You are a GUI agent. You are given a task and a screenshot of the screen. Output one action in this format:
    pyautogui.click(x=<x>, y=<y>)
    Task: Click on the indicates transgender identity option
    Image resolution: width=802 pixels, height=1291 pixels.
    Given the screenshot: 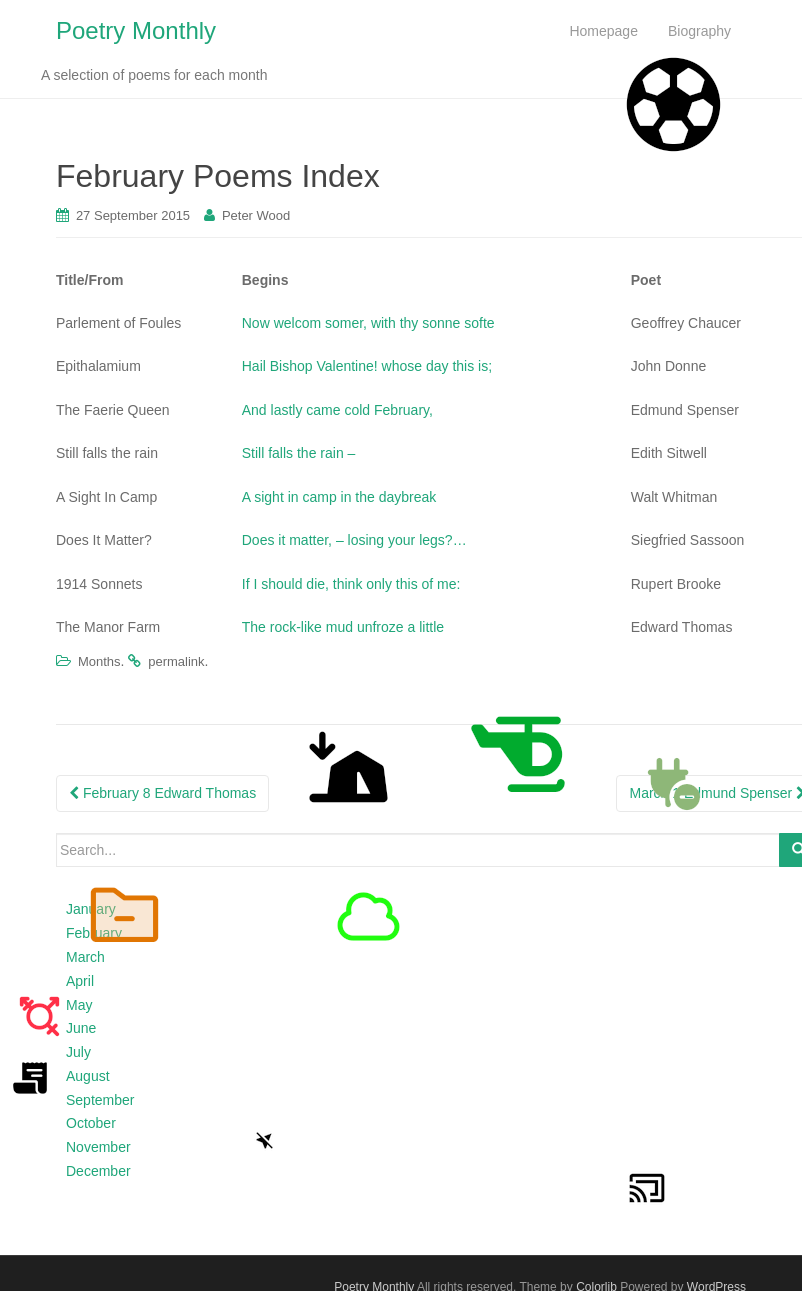 What is the action you would take?
    pyautogui.click(x=39, y=1016)
    